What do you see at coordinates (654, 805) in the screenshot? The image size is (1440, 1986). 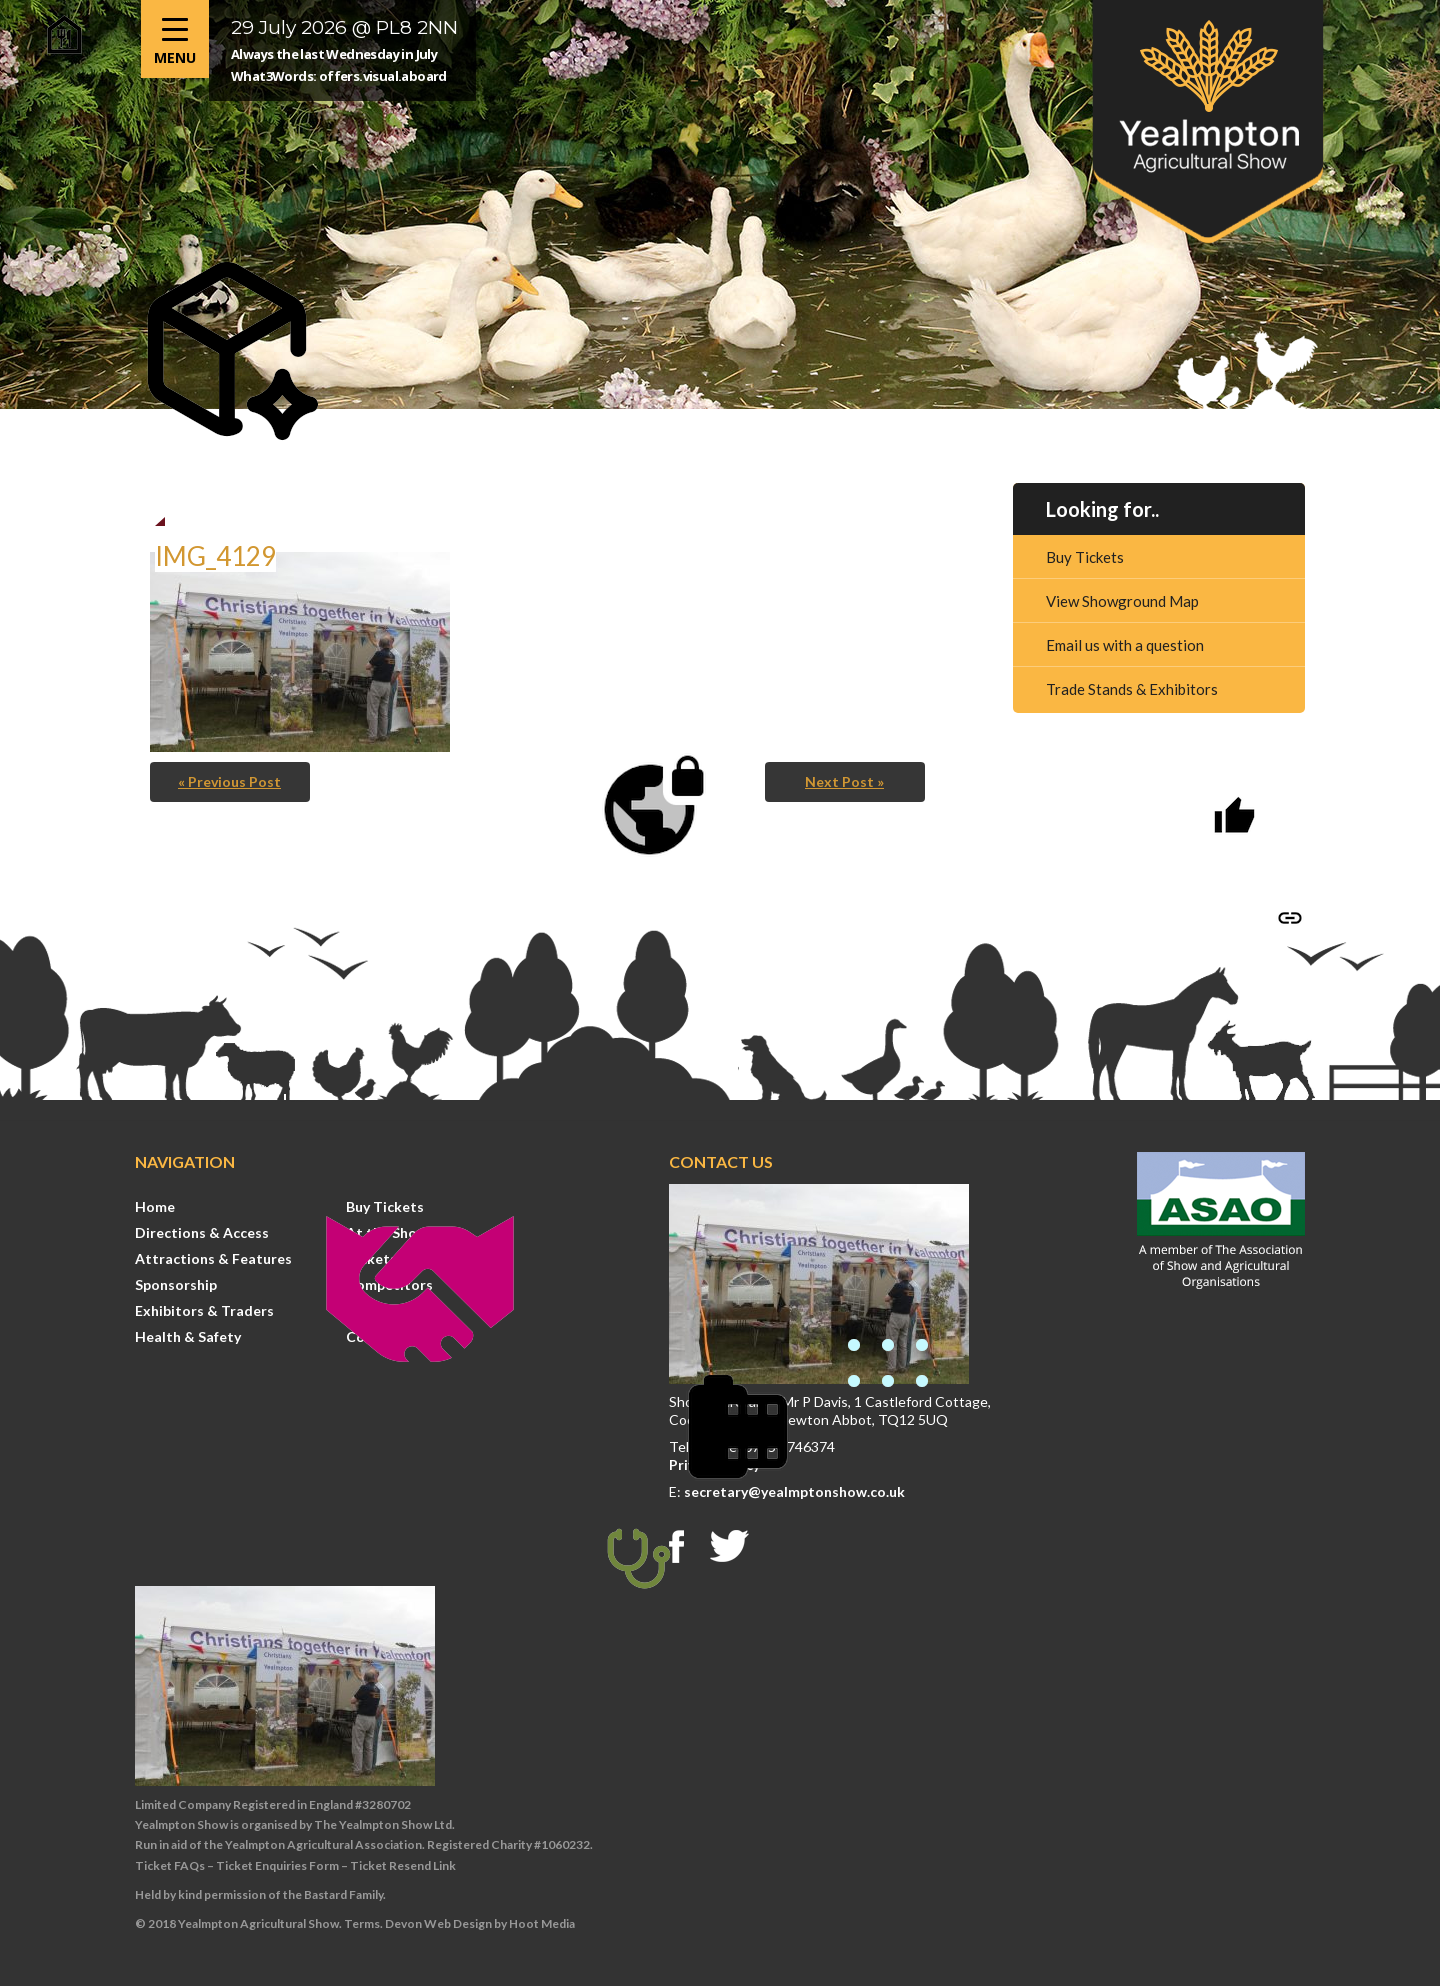 I see `indicates active VPN connection` at bounding box center [654, 805].